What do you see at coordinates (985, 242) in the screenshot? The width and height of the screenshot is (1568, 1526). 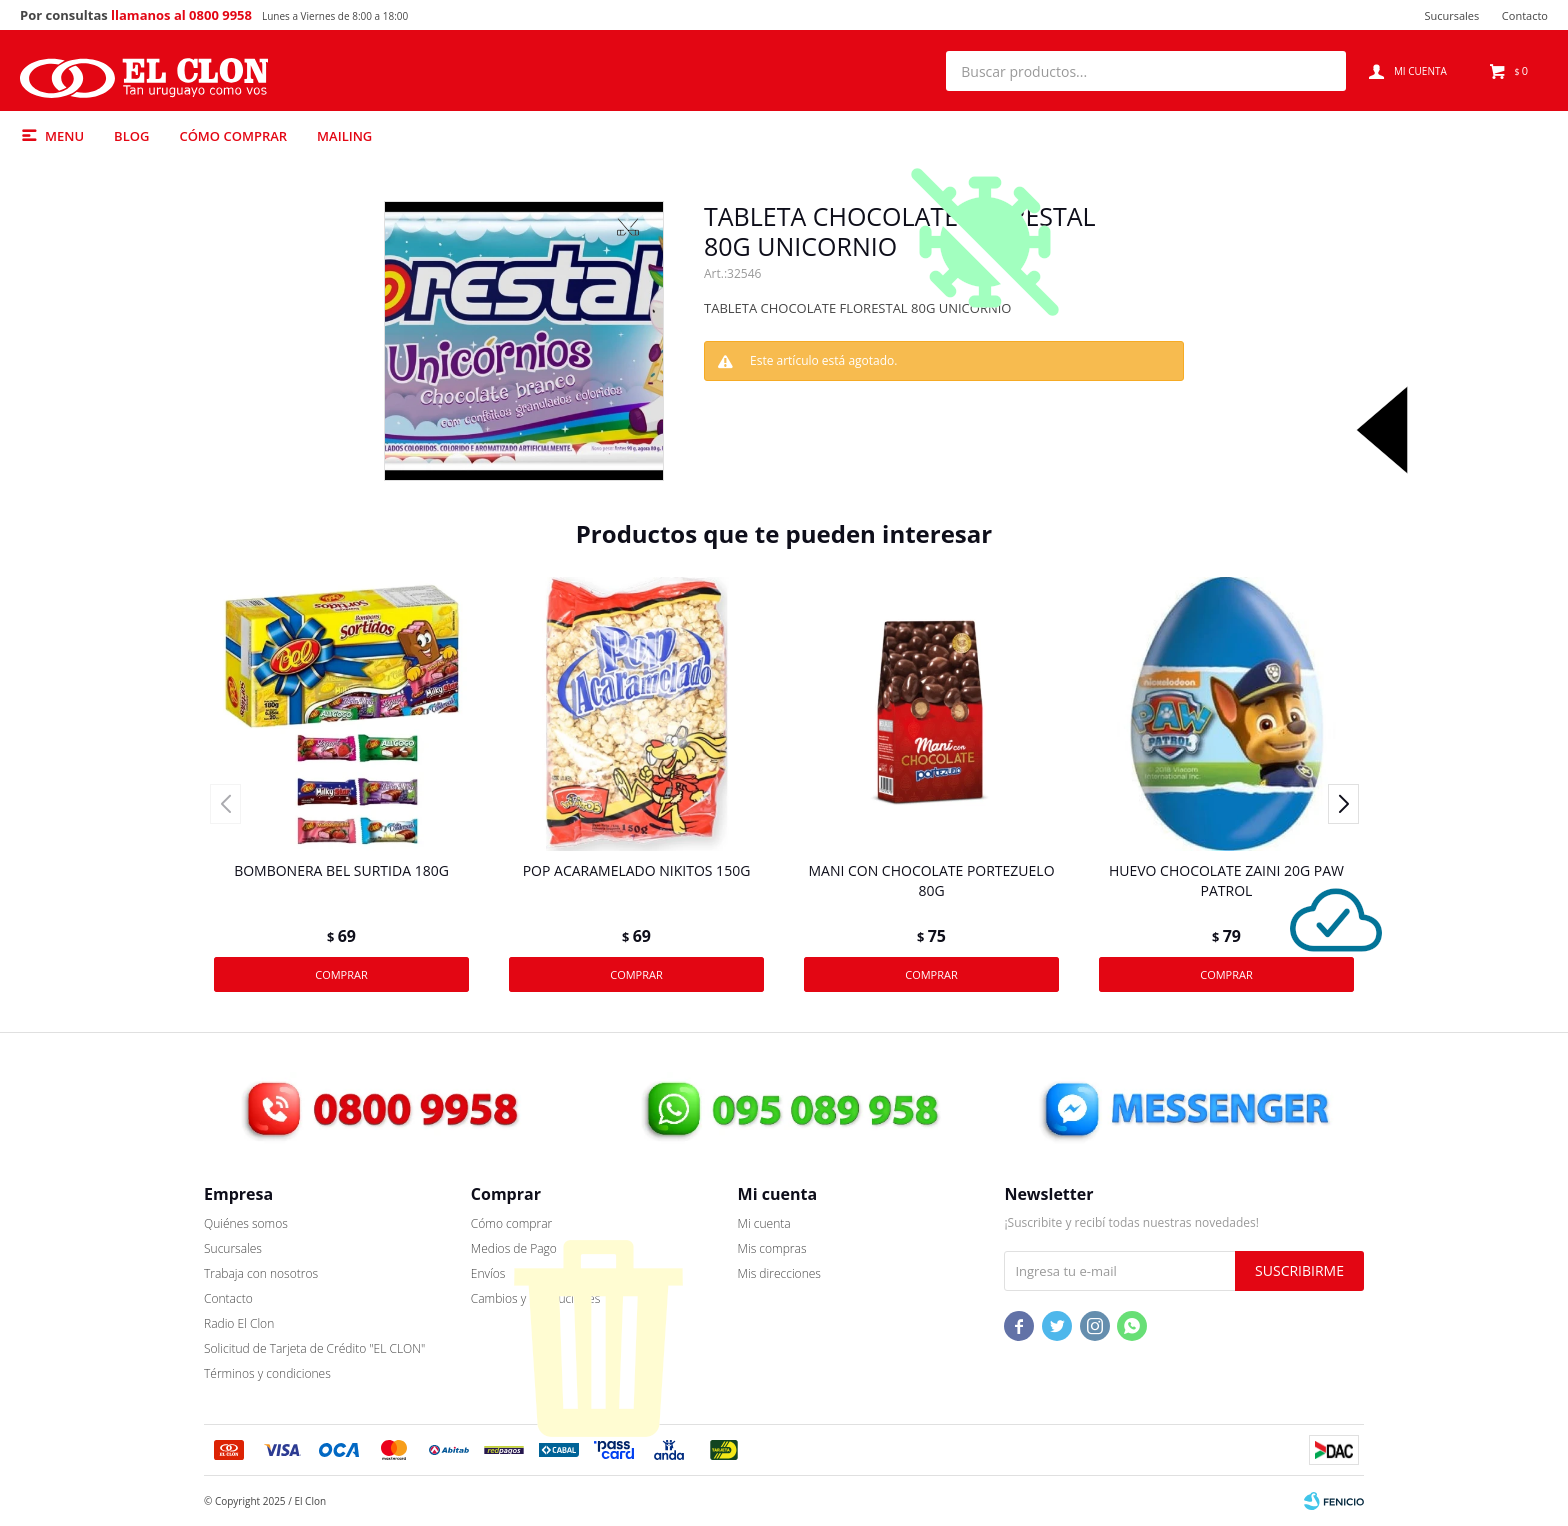 I see `indicates covid-free or virus-free status` at bounding box center [985, 242].